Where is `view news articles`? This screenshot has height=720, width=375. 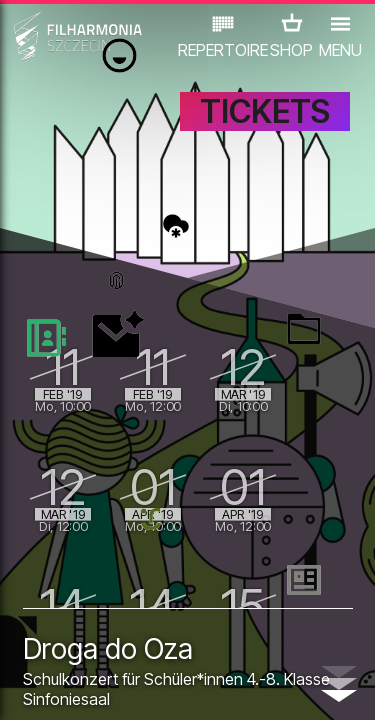
view news articles is located at coordinates (304, 580).